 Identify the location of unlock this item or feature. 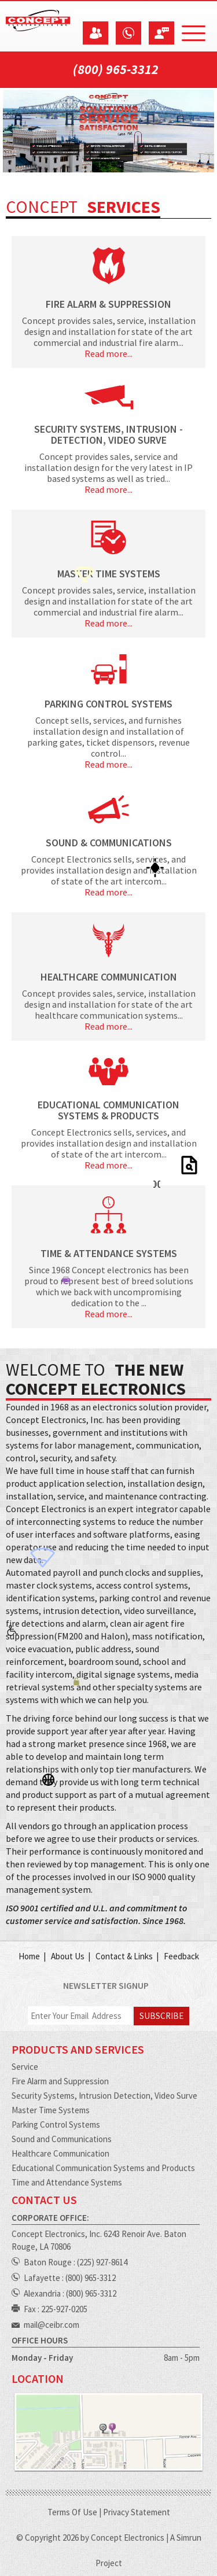
(76, 1682).